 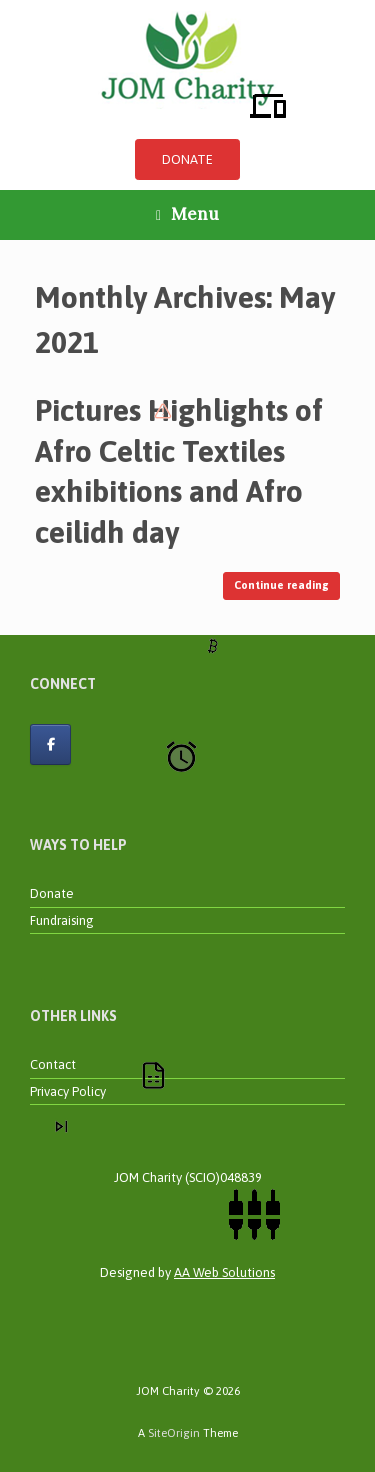 I want to click on view bitcoin wallet or balance, so click(x=213, y=646).